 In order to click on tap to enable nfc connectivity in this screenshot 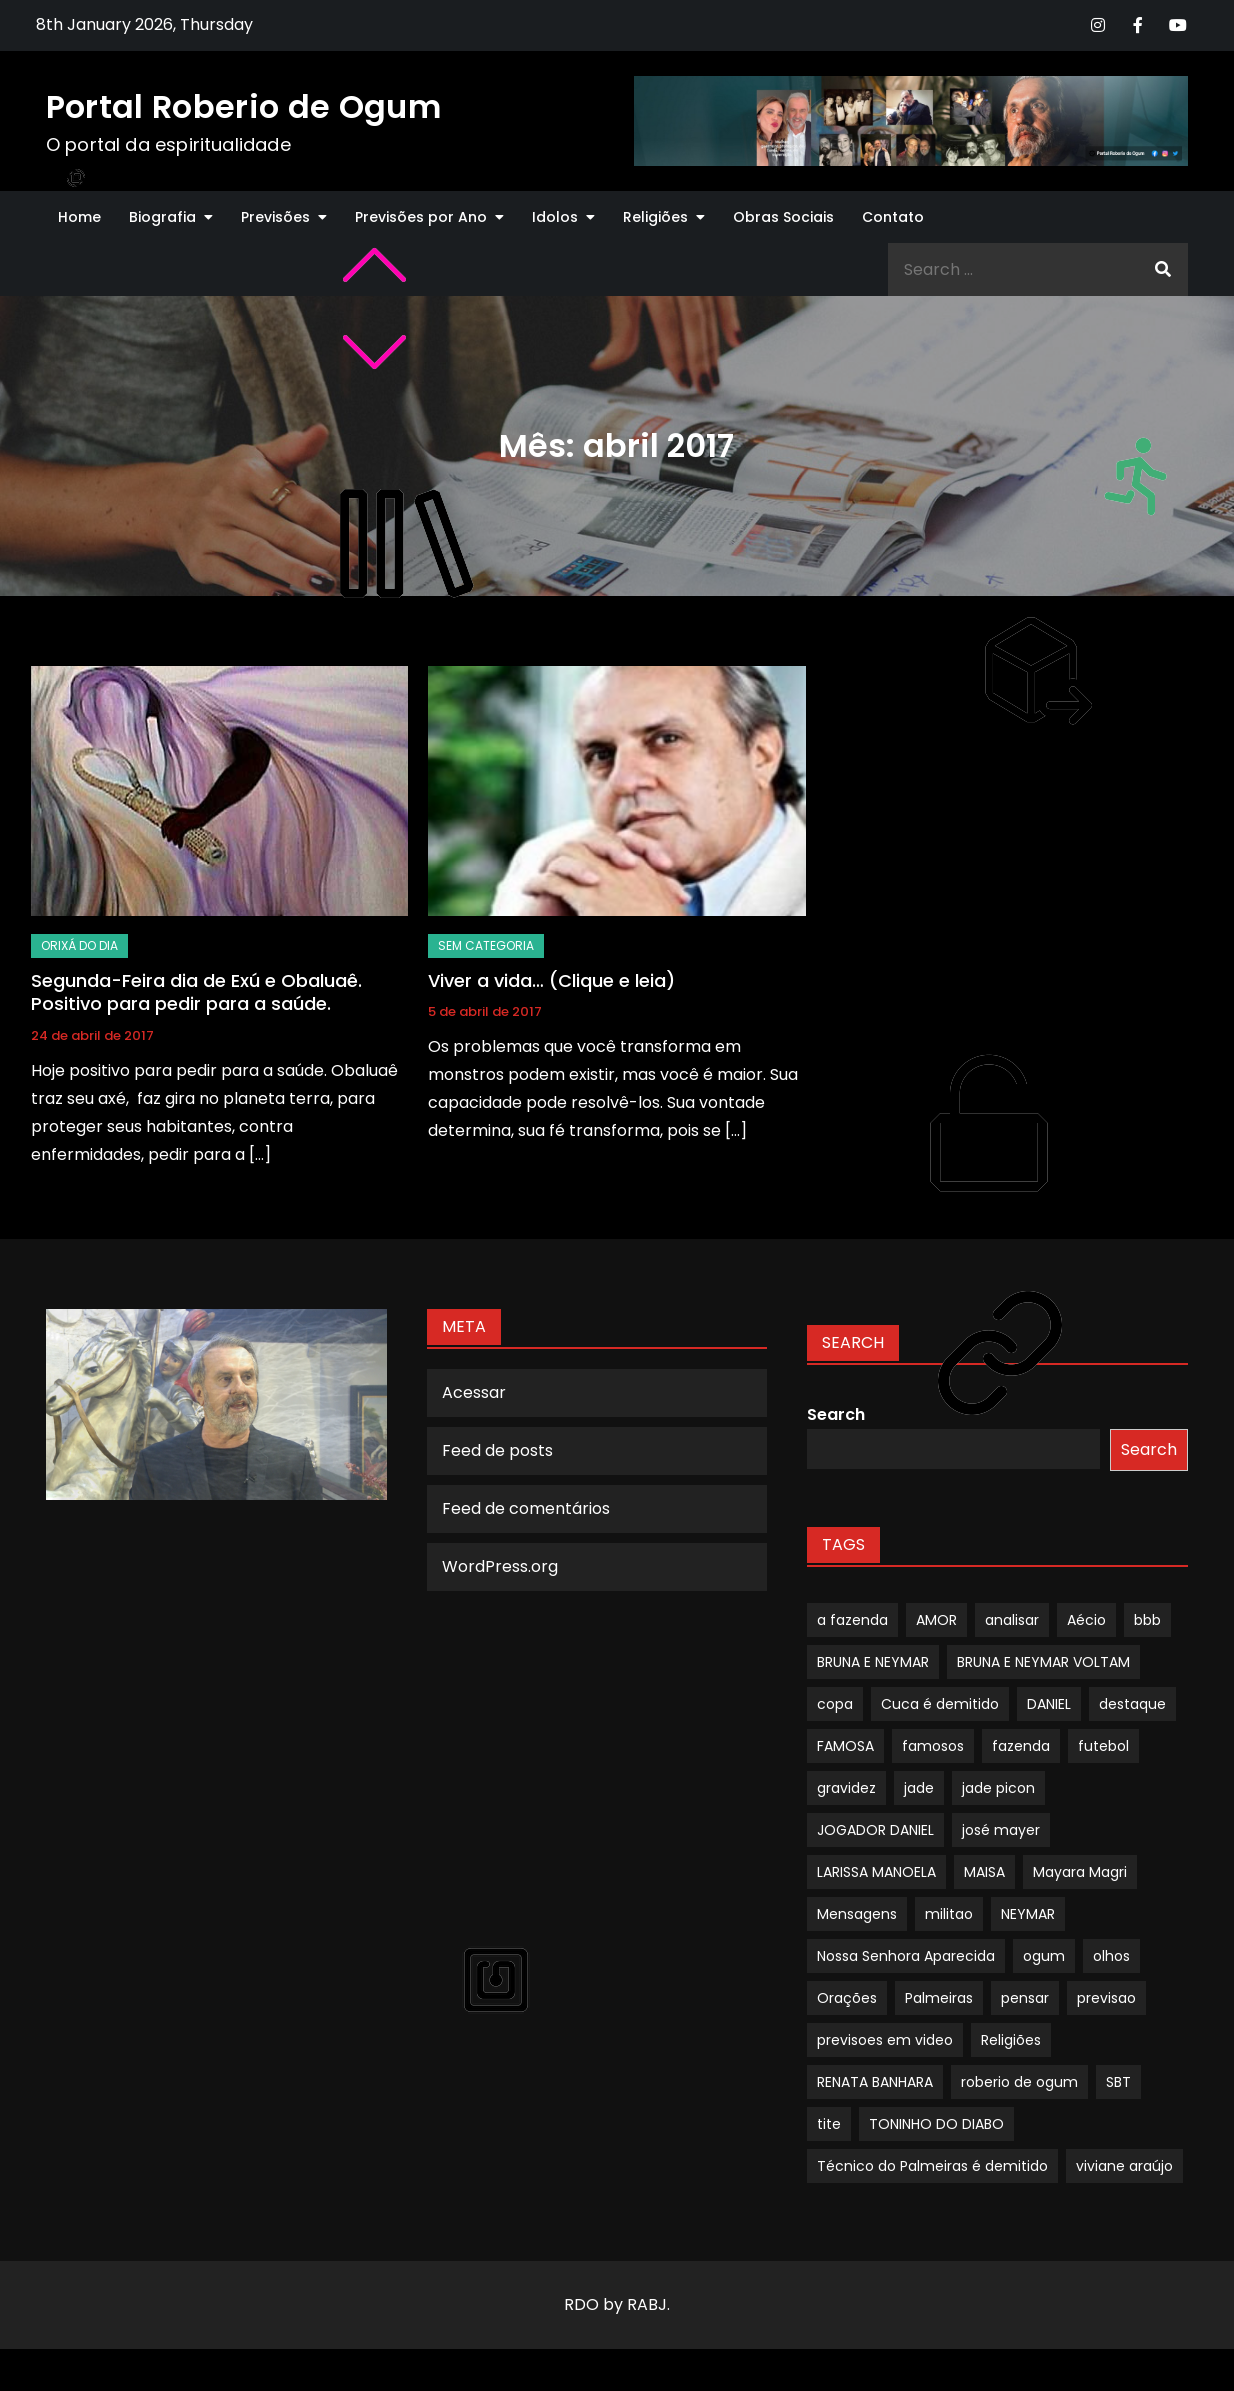, I will do `click(496, 1980)`.